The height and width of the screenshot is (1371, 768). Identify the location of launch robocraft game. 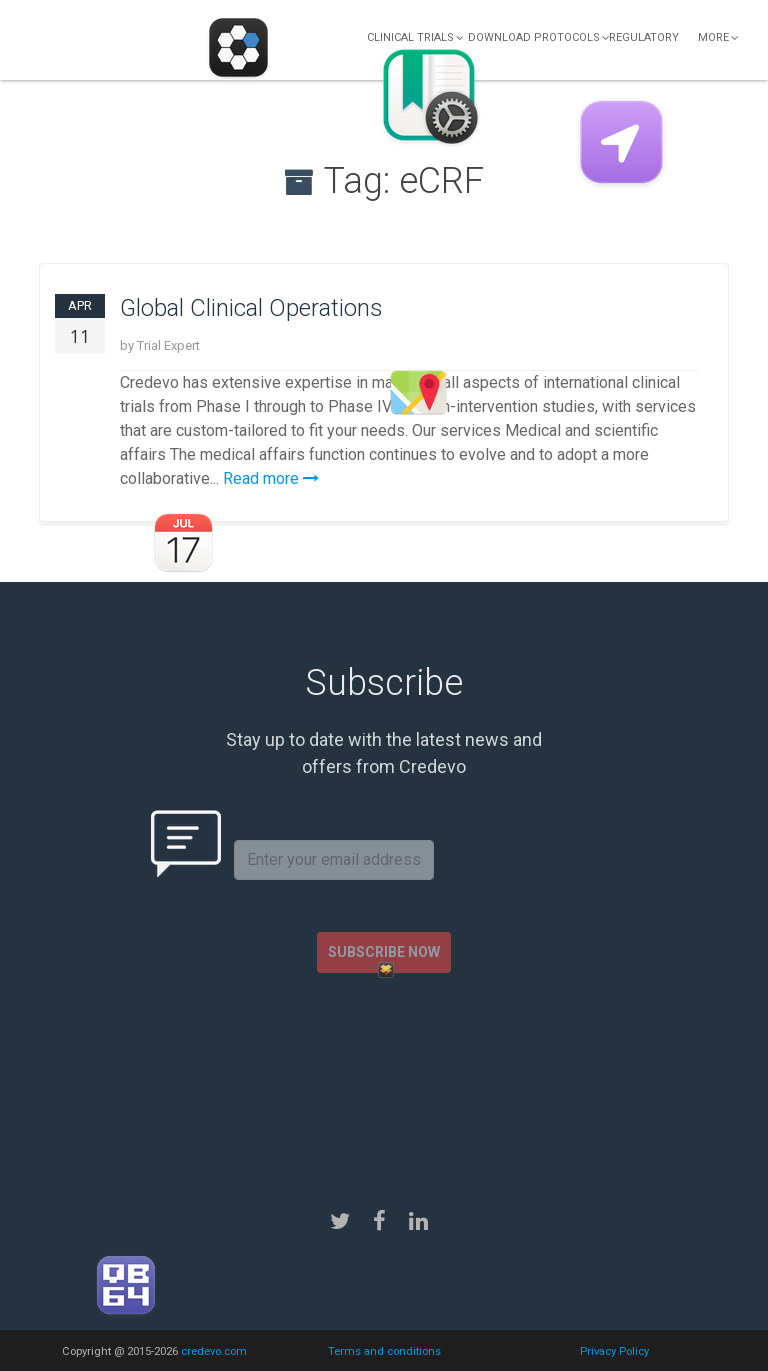
(238, 47).